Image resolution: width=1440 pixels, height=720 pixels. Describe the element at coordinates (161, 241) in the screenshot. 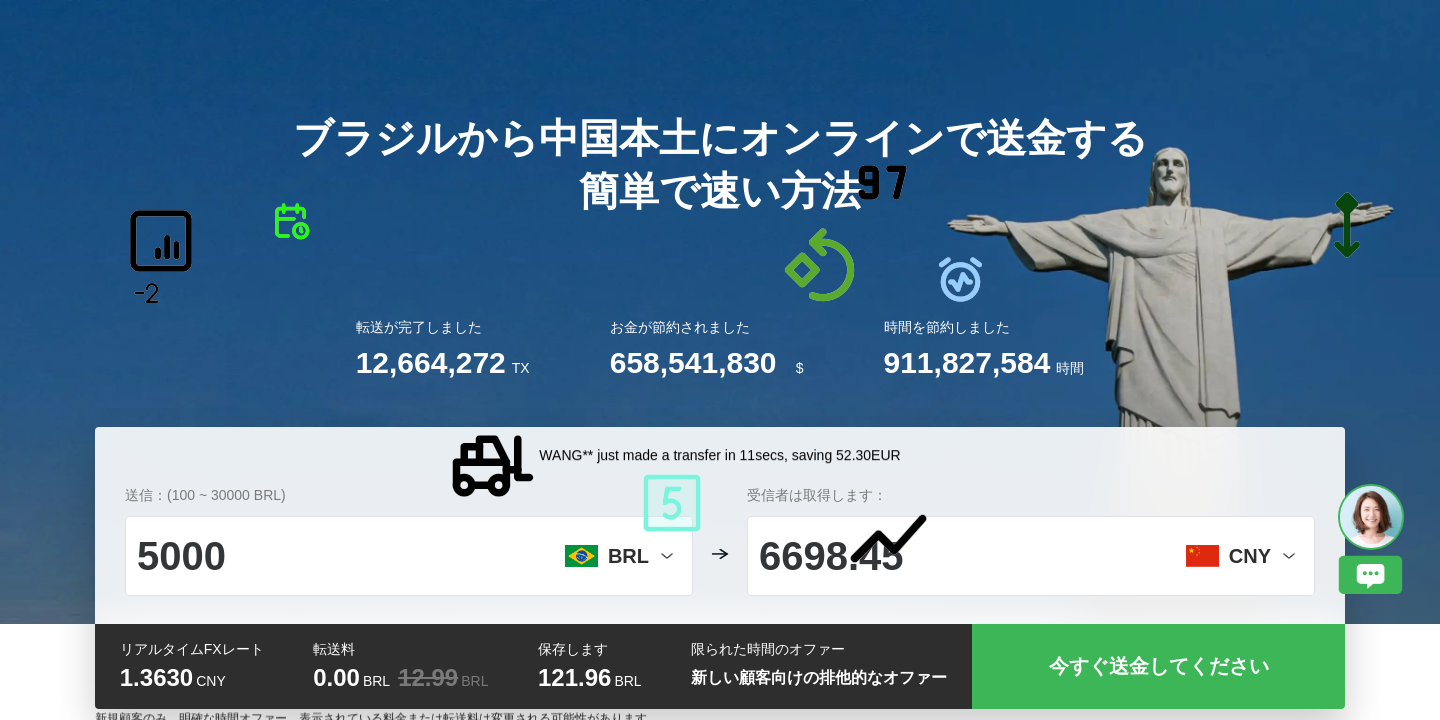

I see `align content to bottom-right corner` at that location.